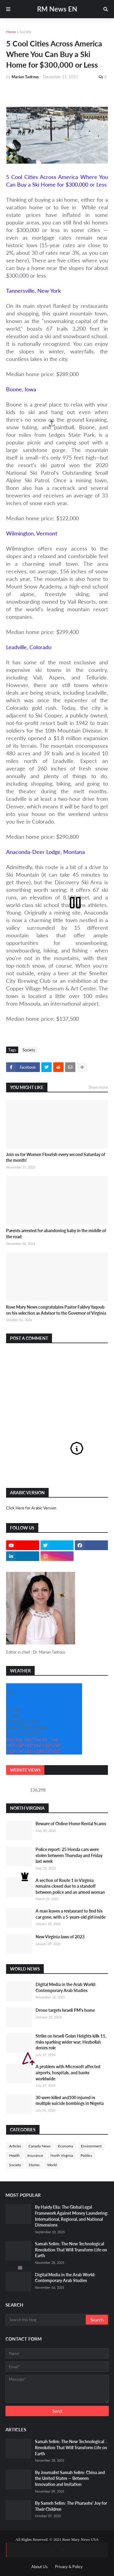 The image size is (114, 2576). Describe the element at coordinates (75, 902) in the screenshot. I see `pause media playback` at that location.